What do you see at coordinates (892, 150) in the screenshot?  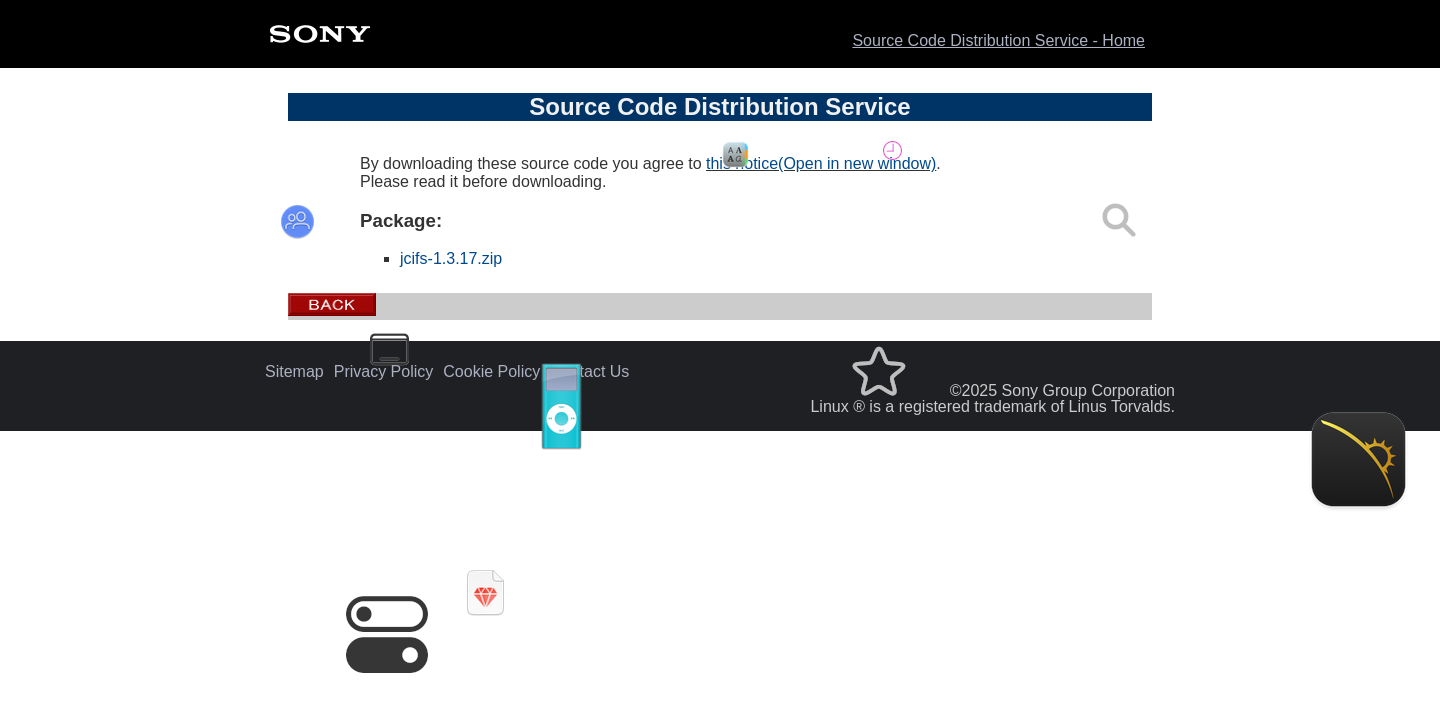 I see `view slideshow or presentation mode` at bounding box center [892, 150].